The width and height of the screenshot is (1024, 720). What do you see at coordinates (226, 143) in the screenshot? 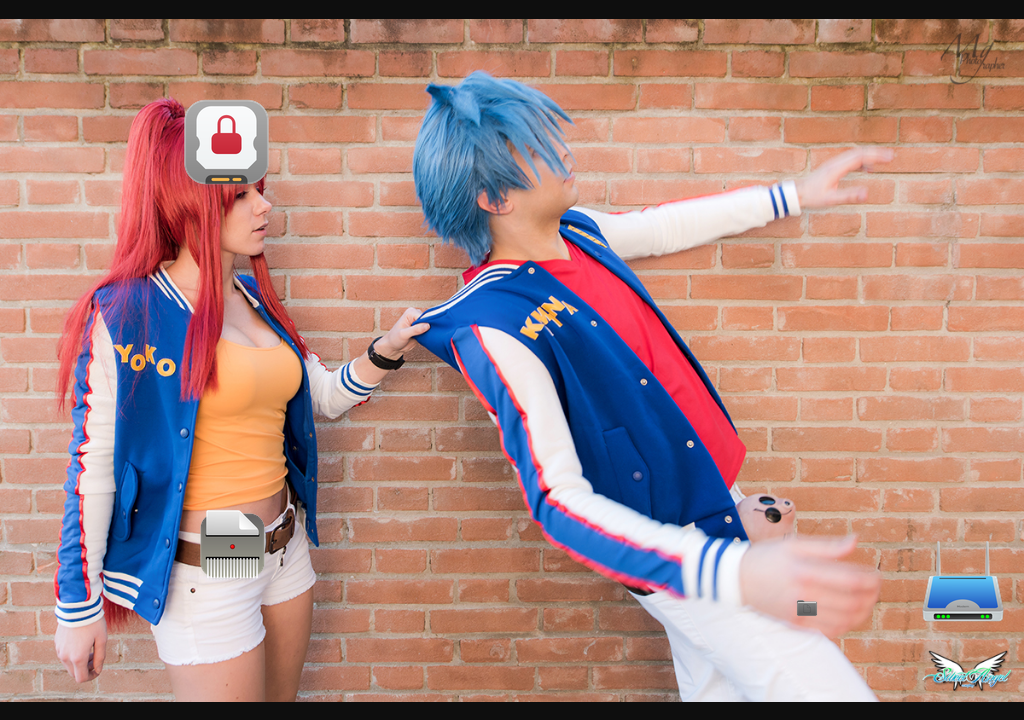
I see `access encryption and security settings` at bounding box center [226, 143].